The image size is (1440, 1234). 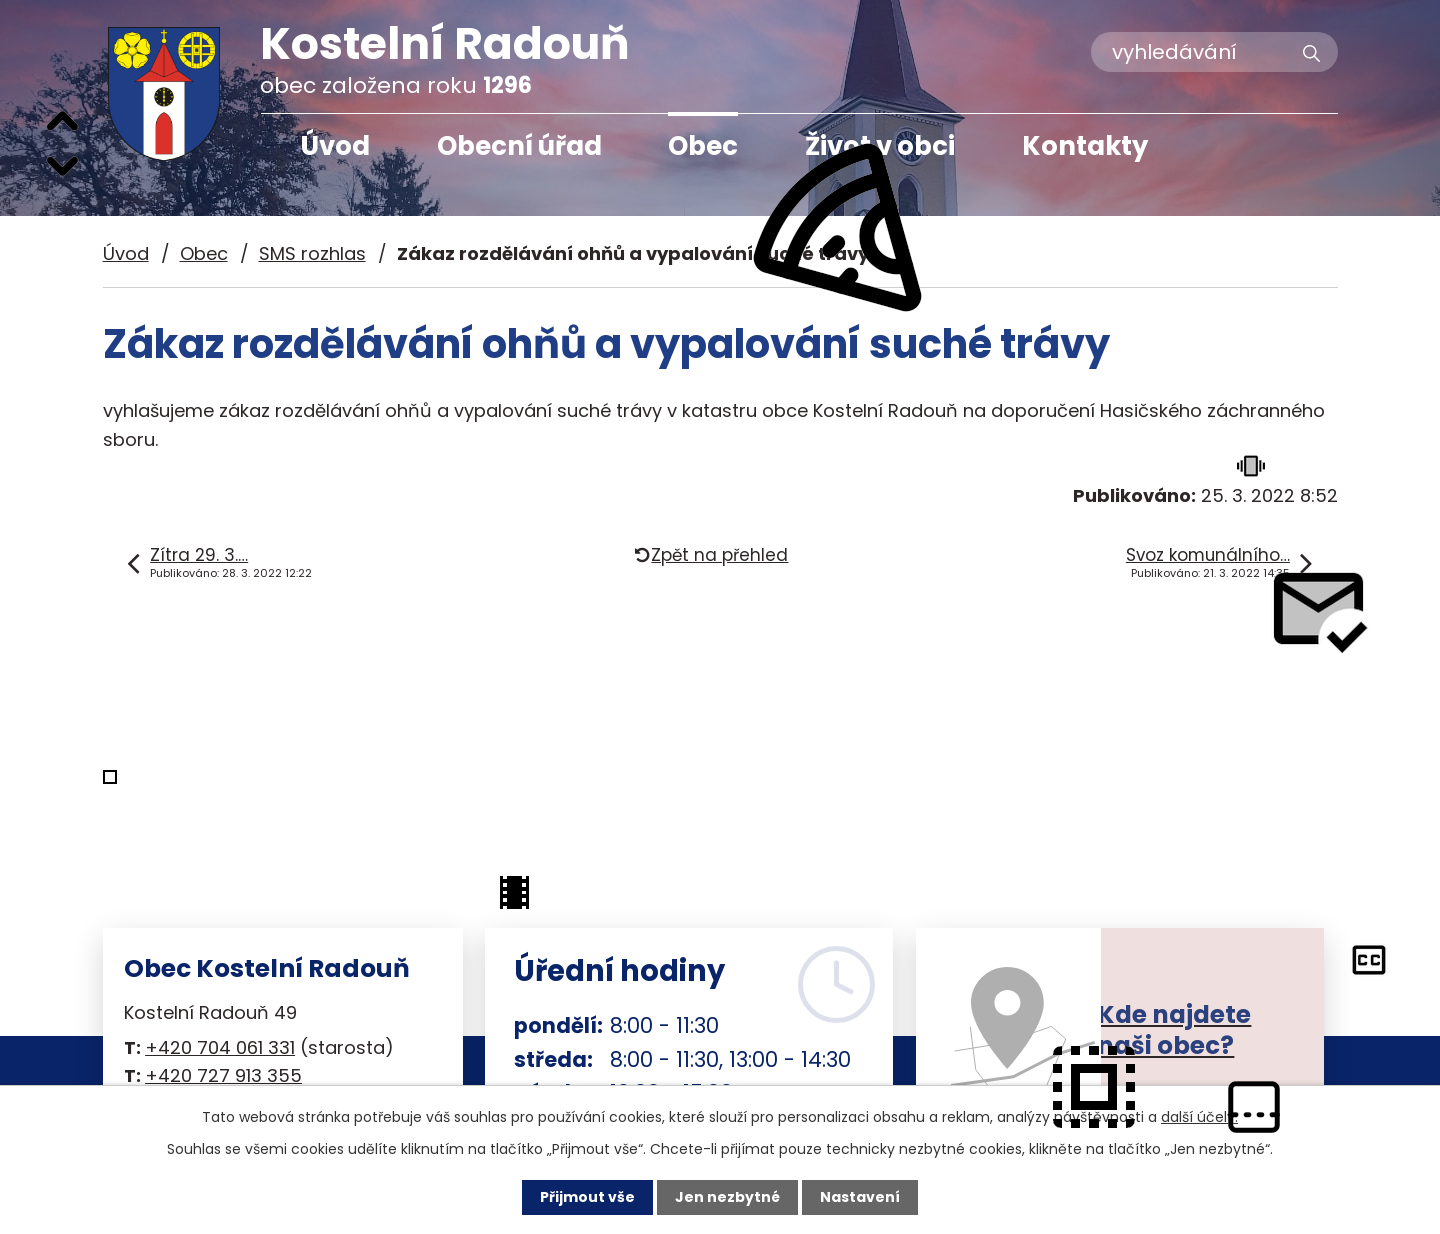 What do you see at coordinates (1318, 608) in the screenshot?
I see `mark email as read` at bounding box center [1318, 608].